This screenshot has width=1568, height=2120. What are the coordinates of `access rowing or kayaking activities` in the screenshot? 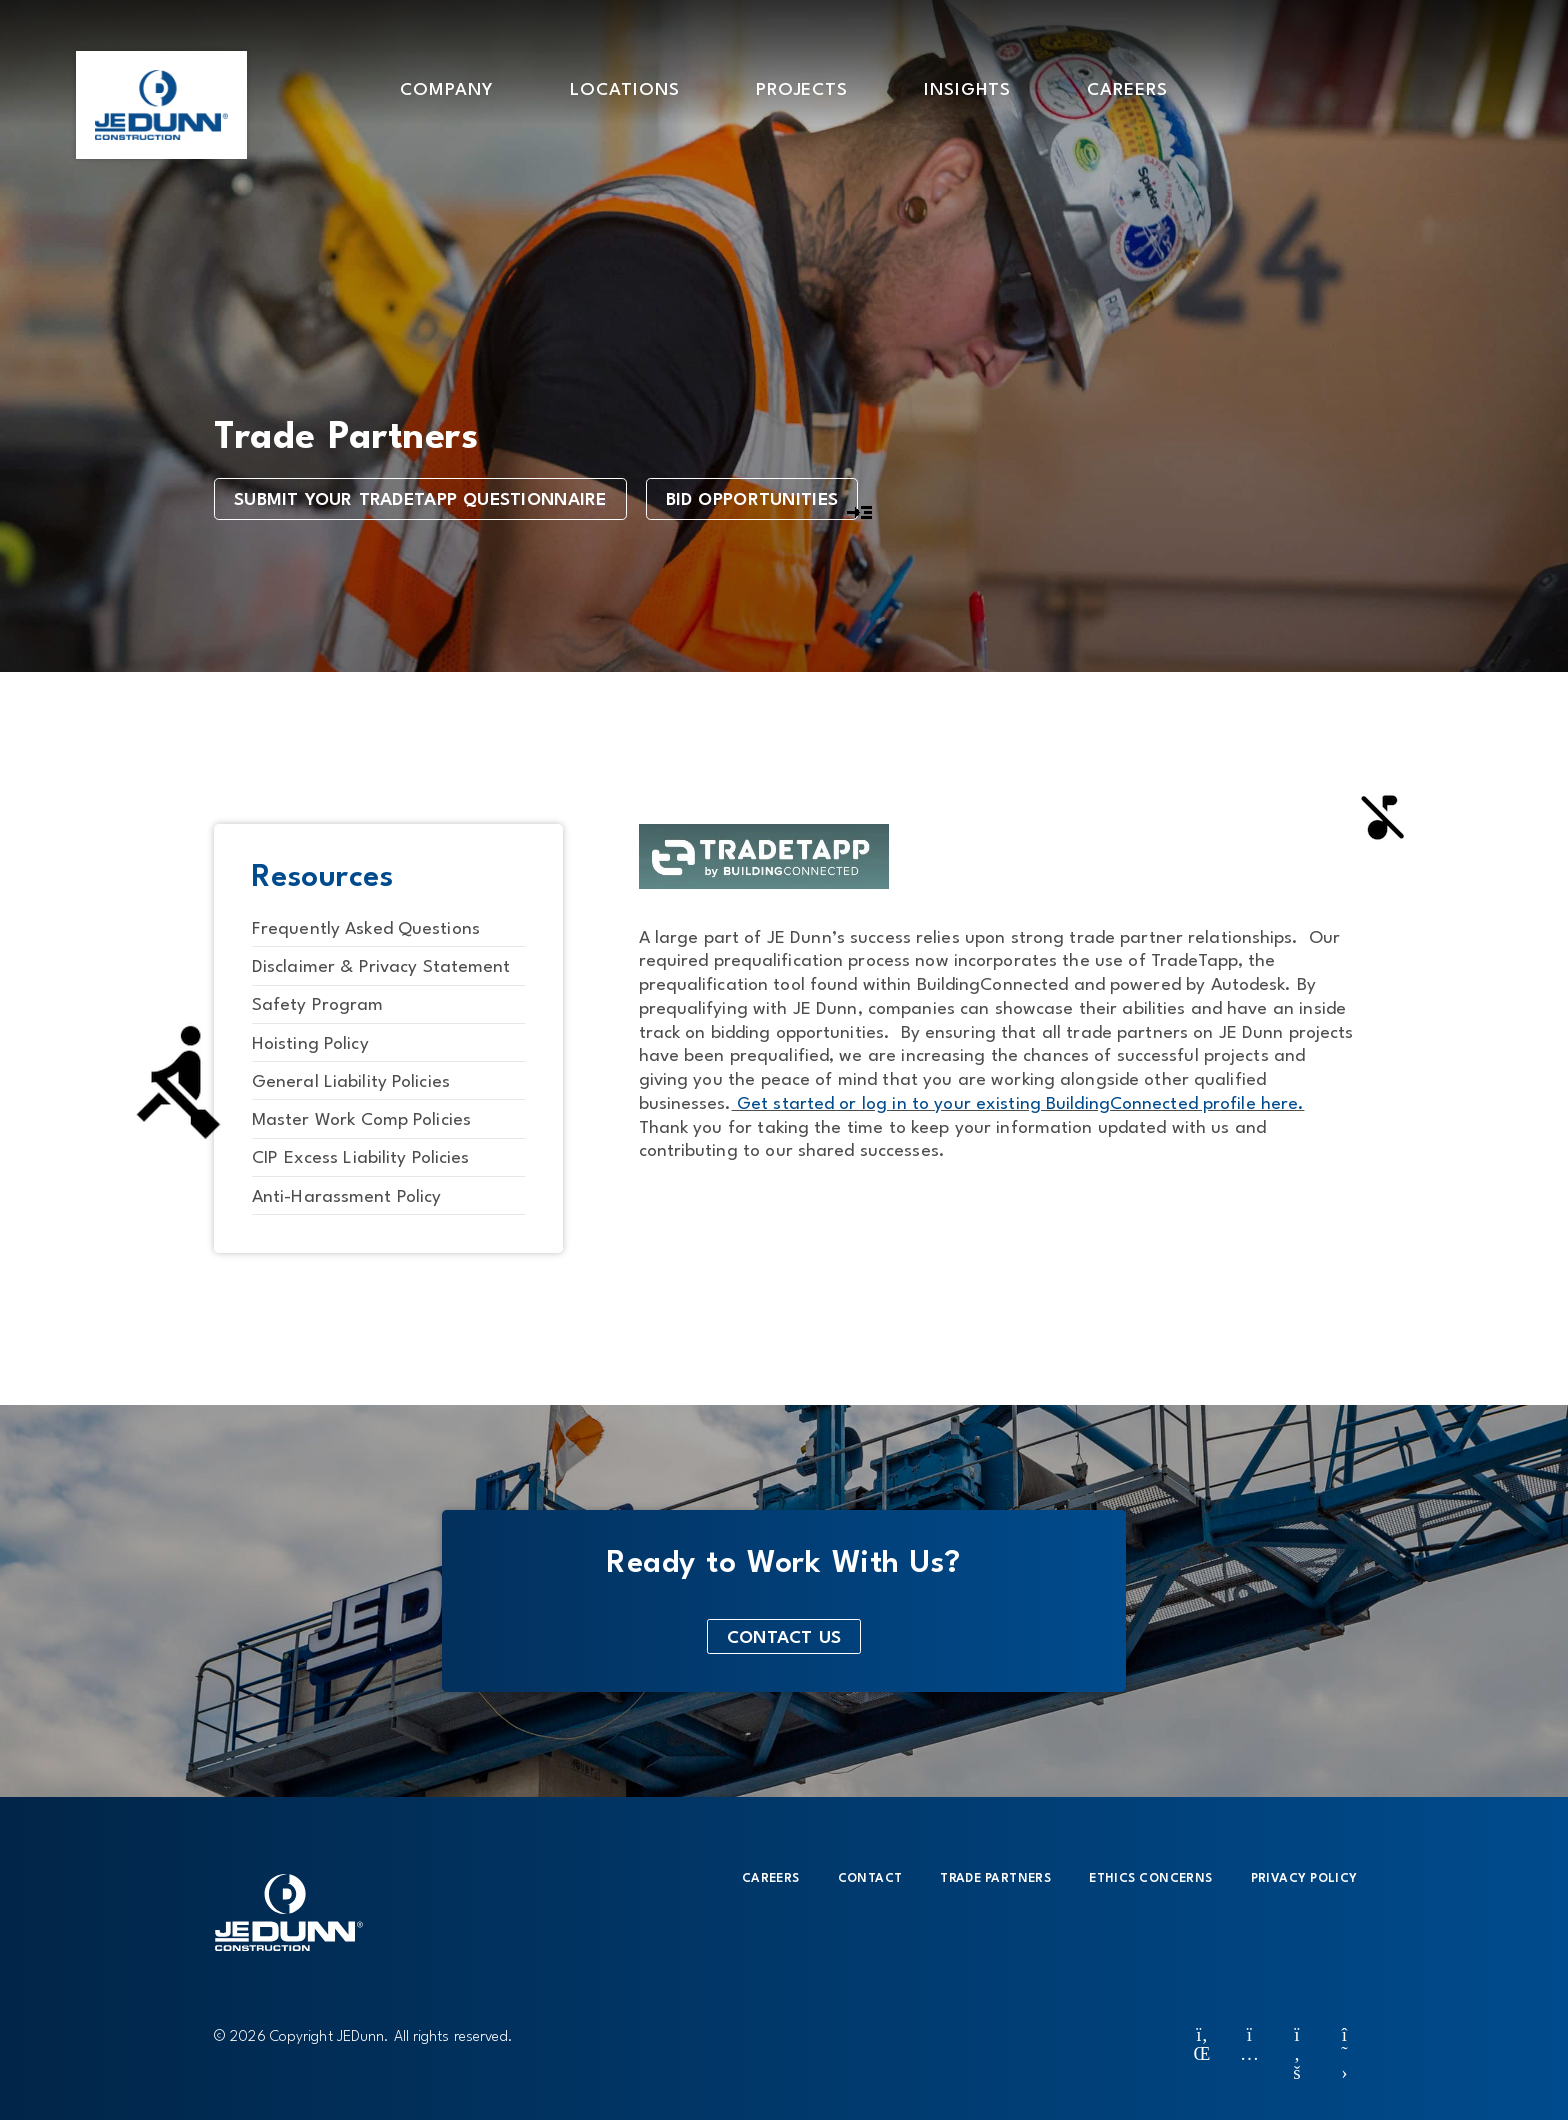 It's located at (176, 1080).